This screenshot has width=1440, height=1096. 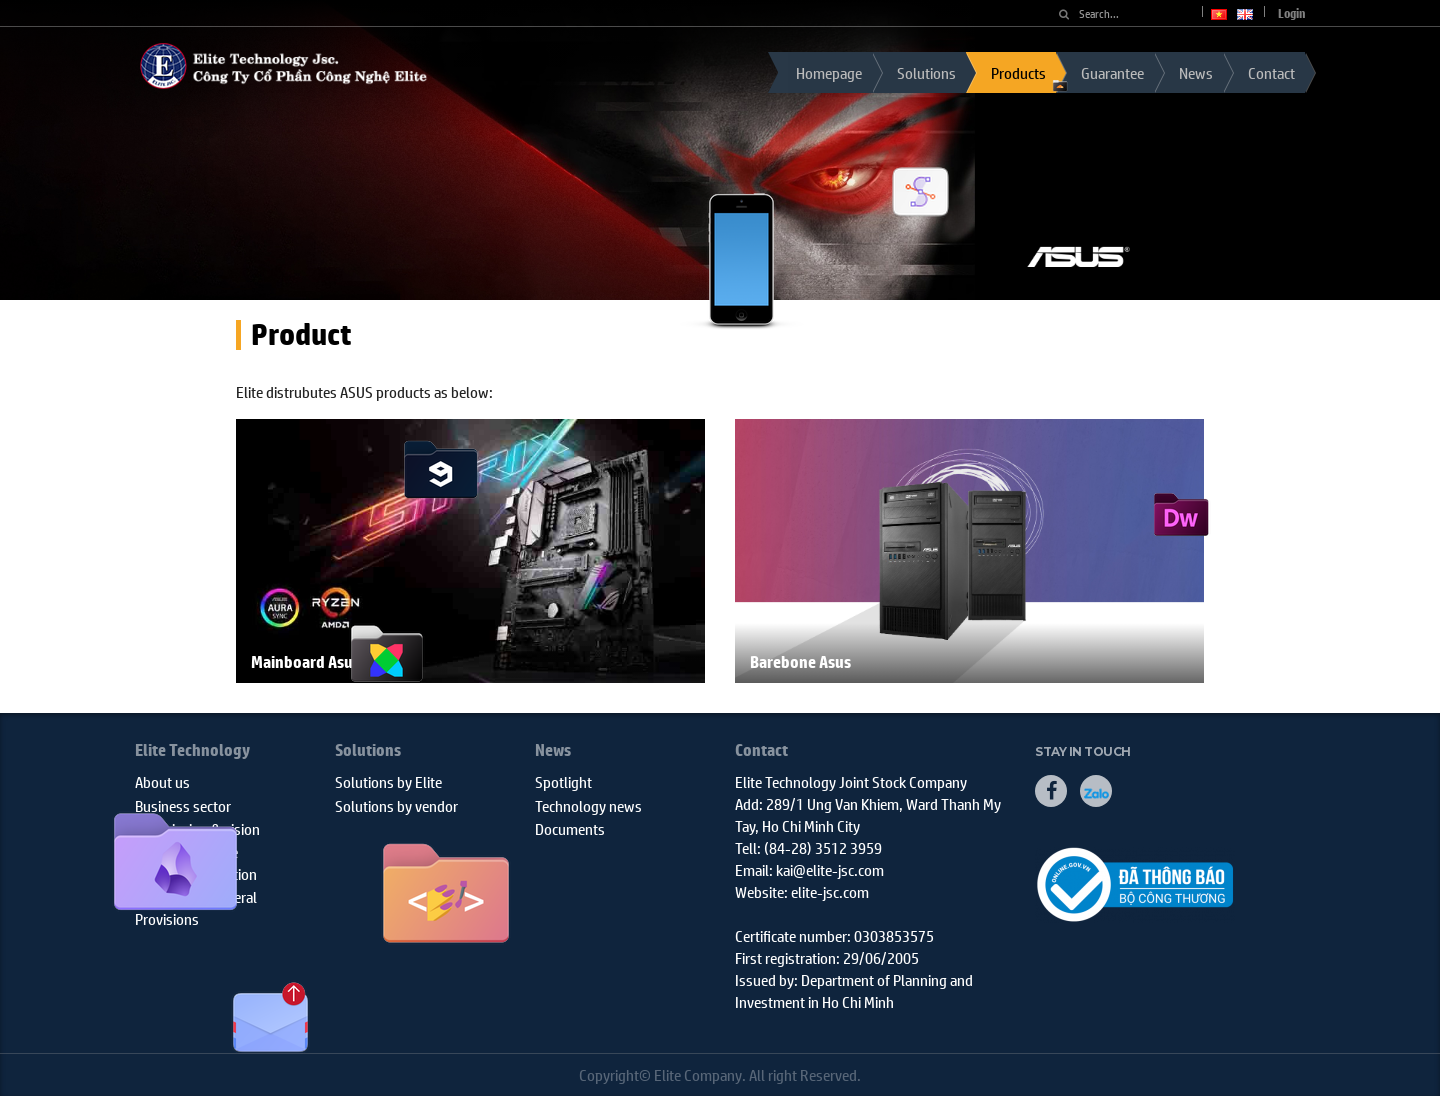 What do you see at coordinates (440, 471) in the screenshot?
I see `open 9GAG downloads folder` at bounding box center [440, 471].